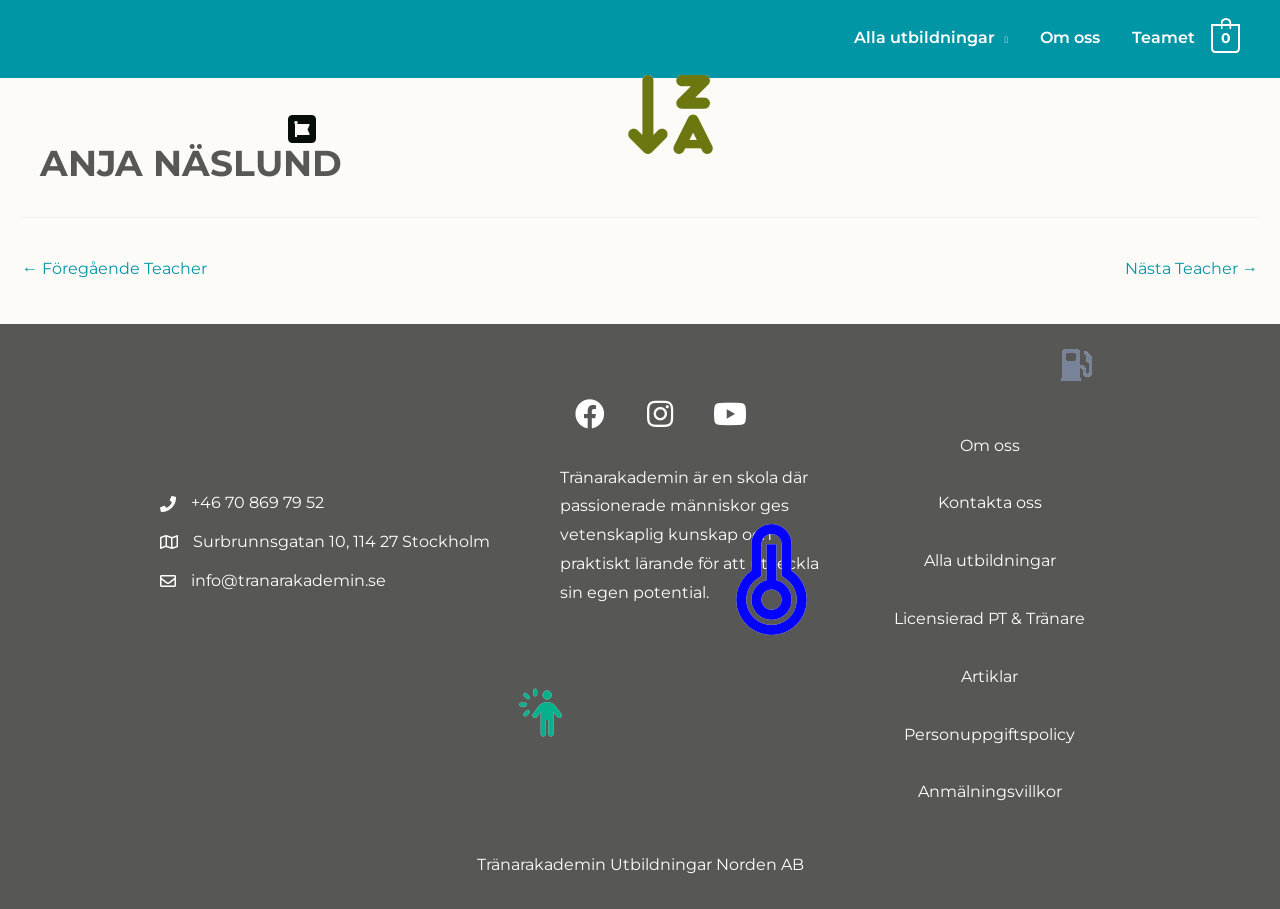 Image resolution: width=1280 pixels, height=909 pixels. Describe the element at coordinates (544, 713) in the screenshot. I see `indicates a person with high energy or activity` at that location.